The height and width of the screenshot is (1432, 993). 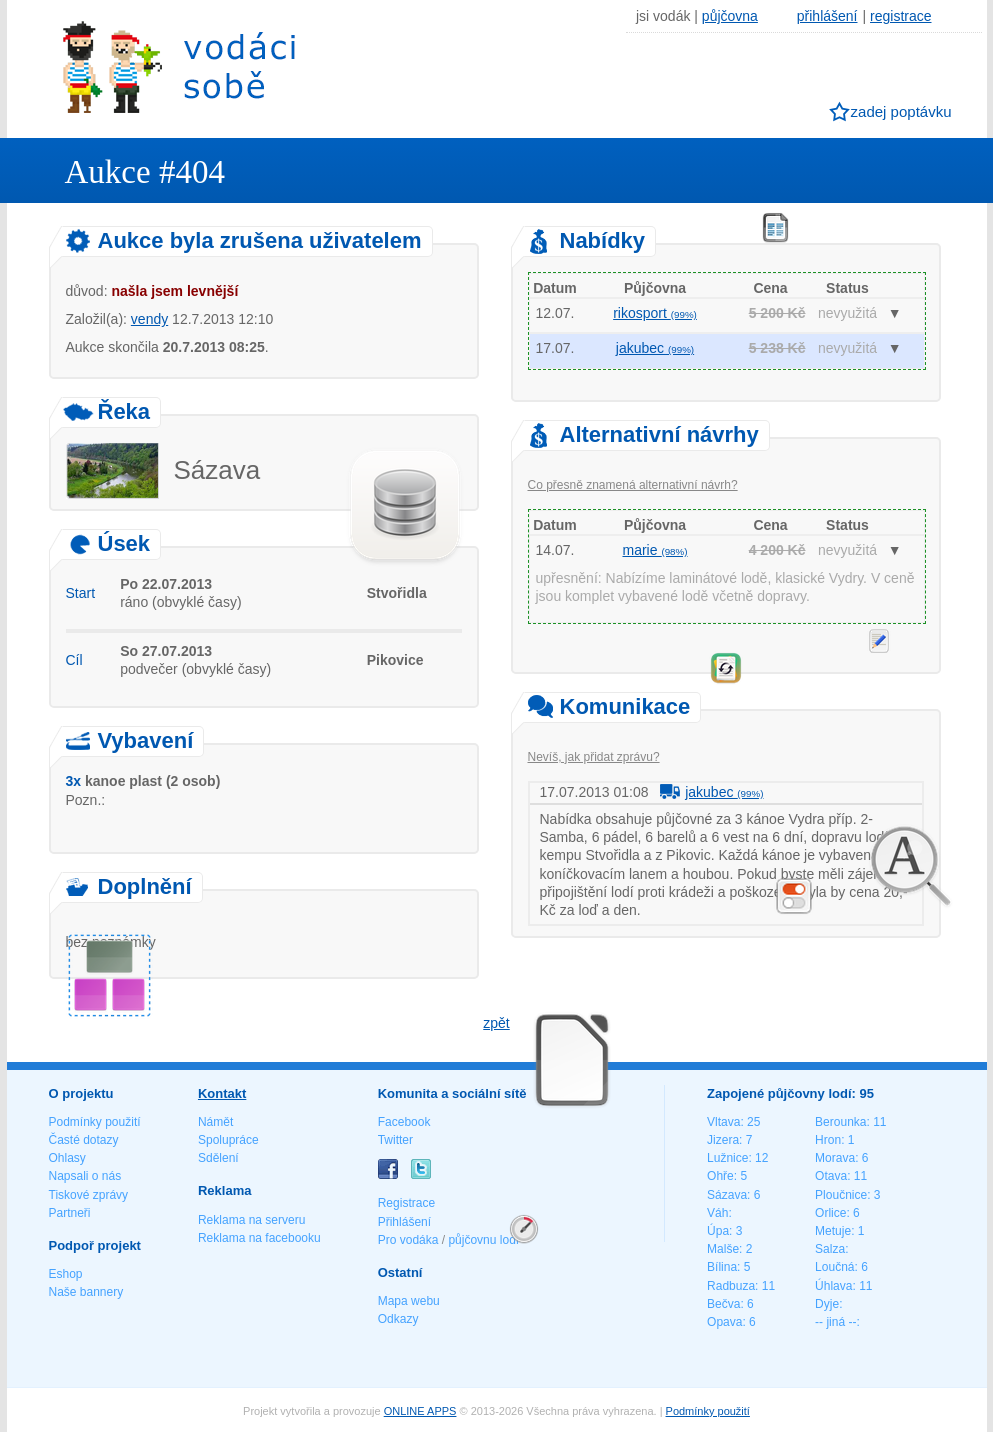 I want to click on open gnome tweaks to customize system settings, so click(x=794, y=896).